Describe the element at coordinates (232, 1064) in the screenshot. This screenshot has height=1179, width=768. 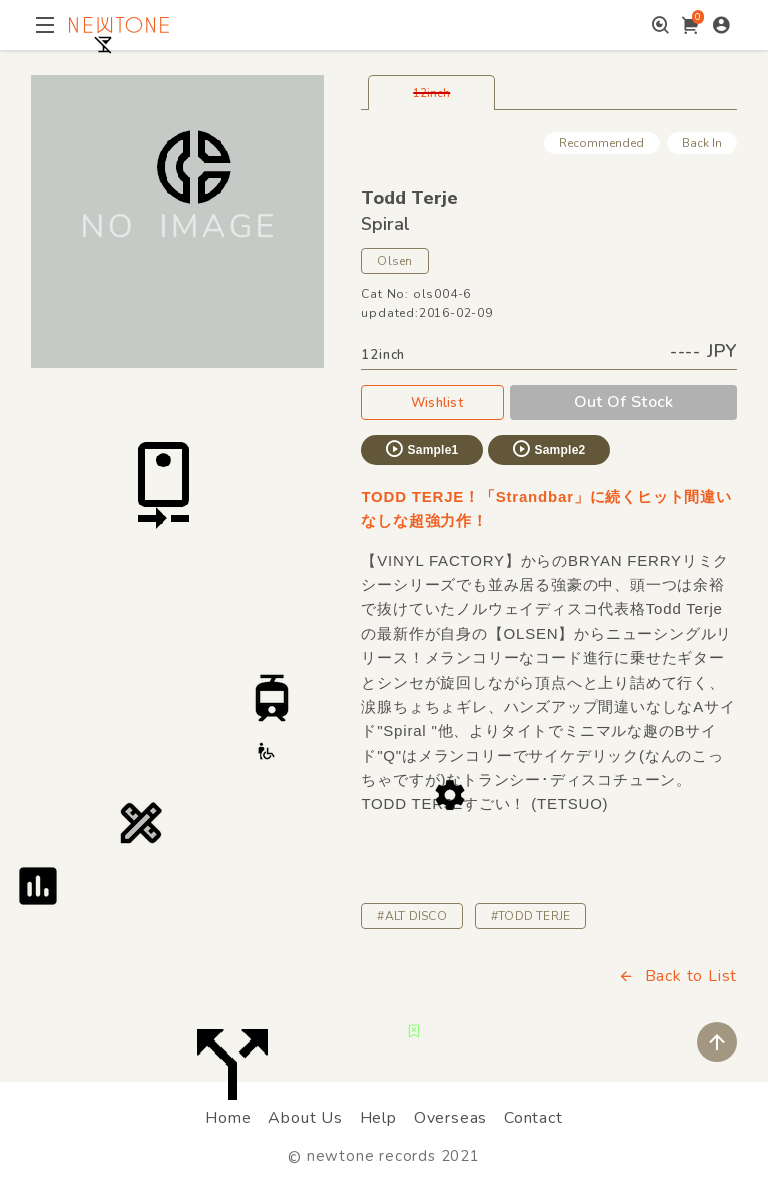
I see `split or fork a call to multiple lines` at that location.